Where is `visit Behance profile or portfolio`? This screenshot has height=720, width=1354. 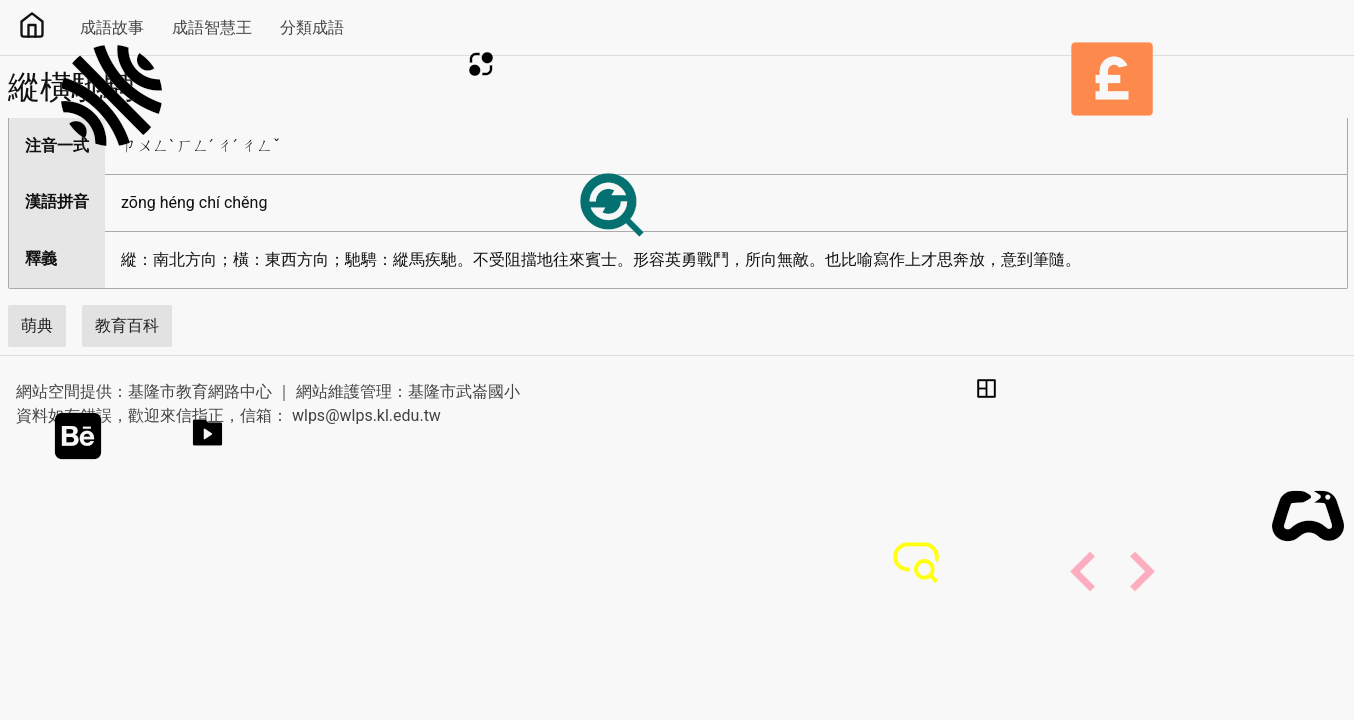
visit Behance profile or portfolio is located at coordinates (78, 436).